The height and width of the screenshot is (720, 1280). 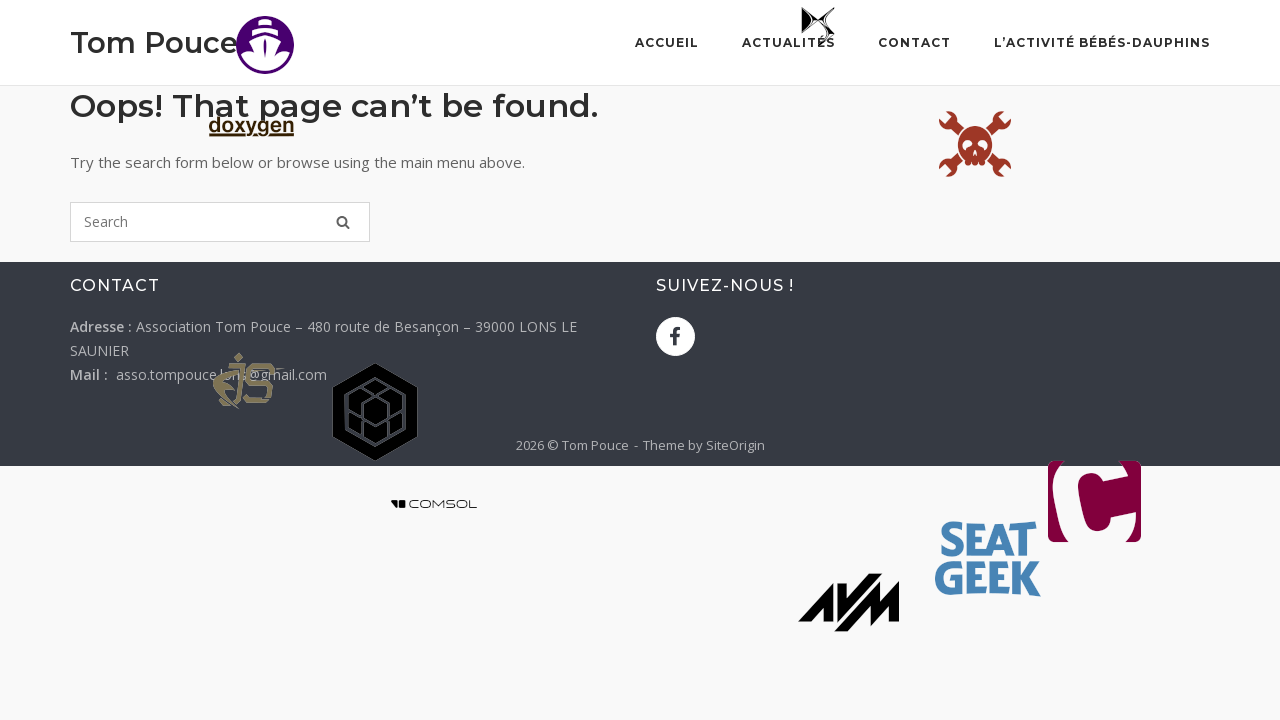 I want to click on open the SeatGeek app, so click(x=988, y=559).